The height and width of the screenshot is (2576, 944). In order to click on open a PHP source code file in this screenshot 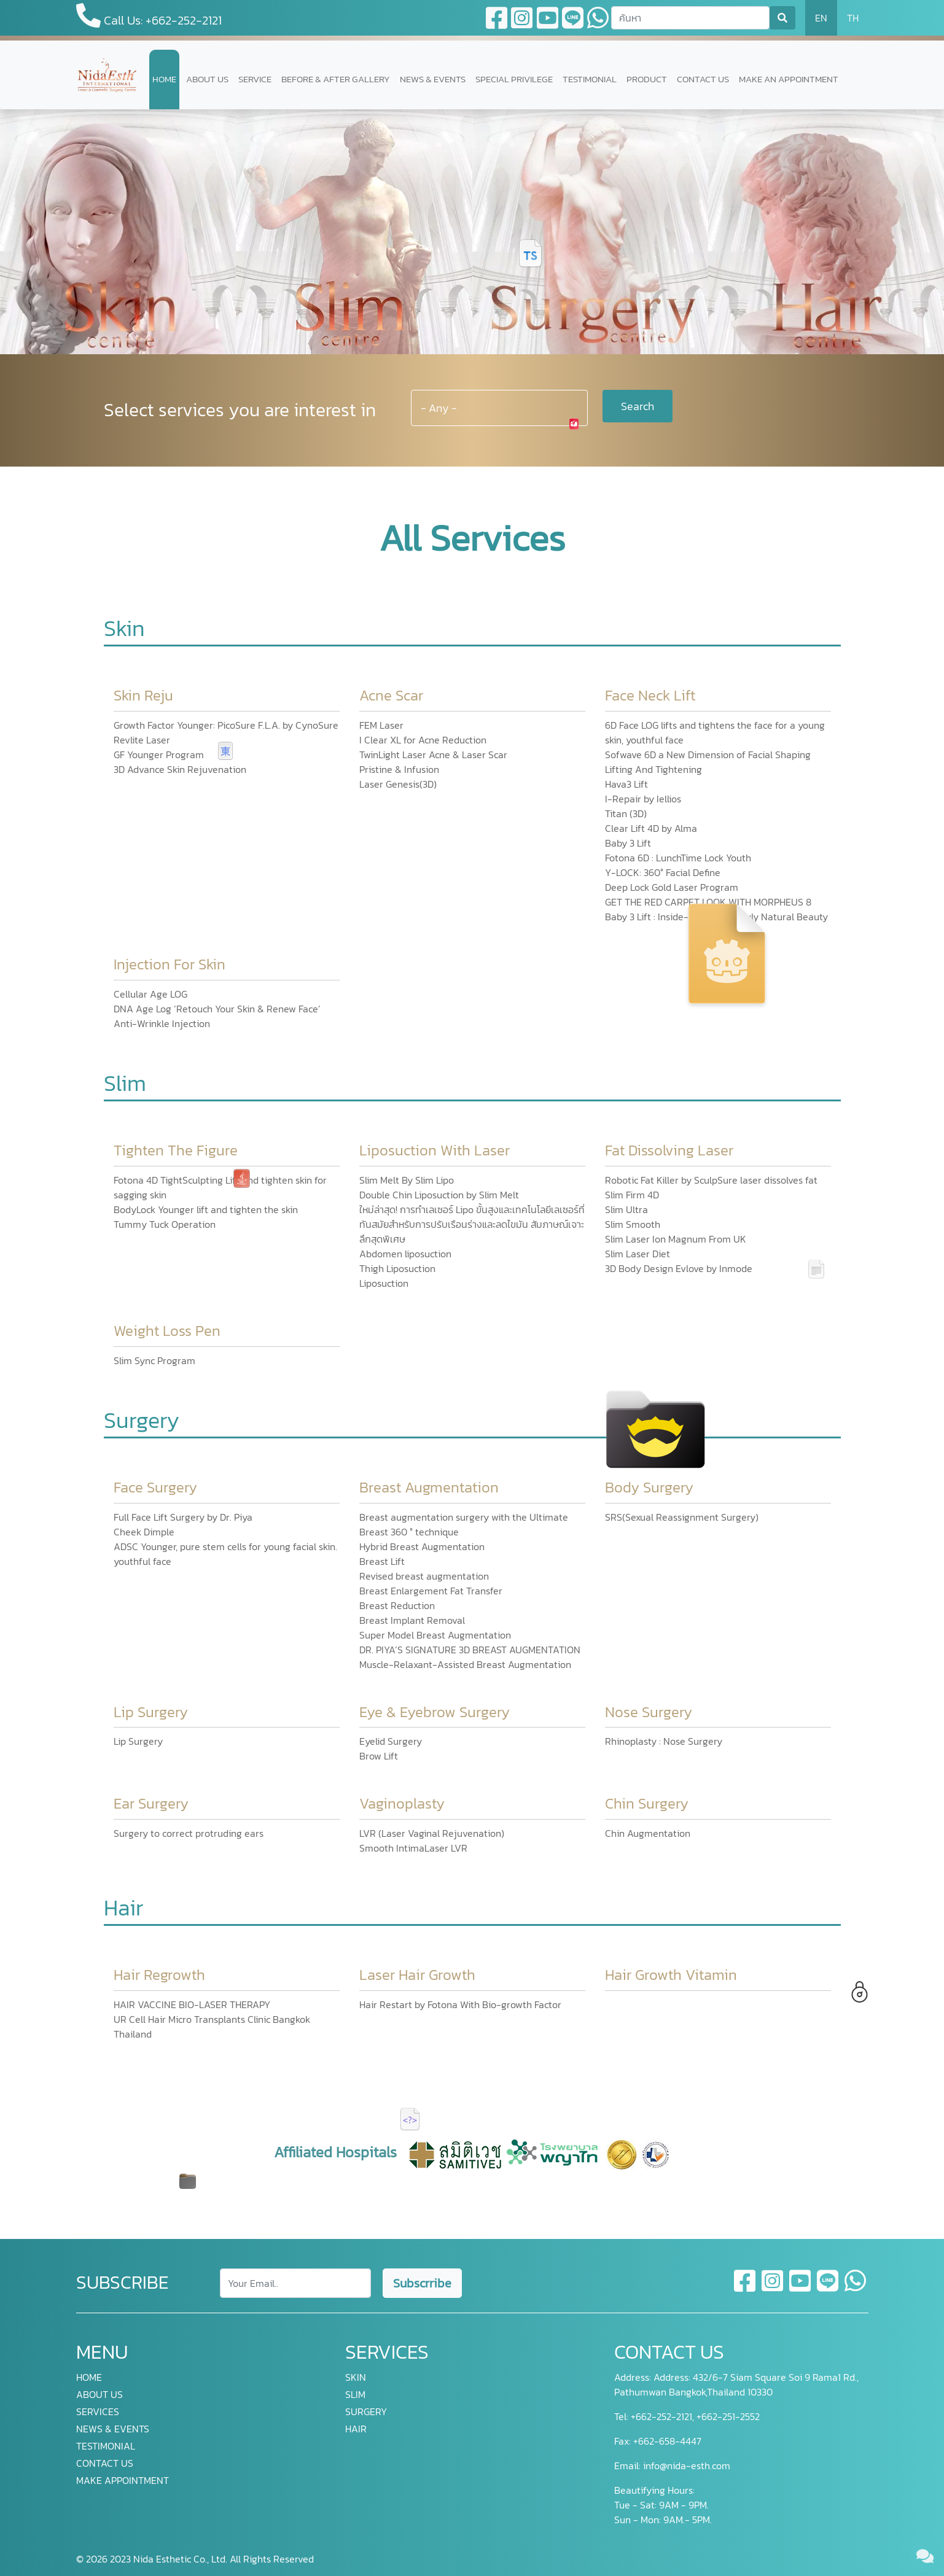, I will do `click(410, 2119)`.